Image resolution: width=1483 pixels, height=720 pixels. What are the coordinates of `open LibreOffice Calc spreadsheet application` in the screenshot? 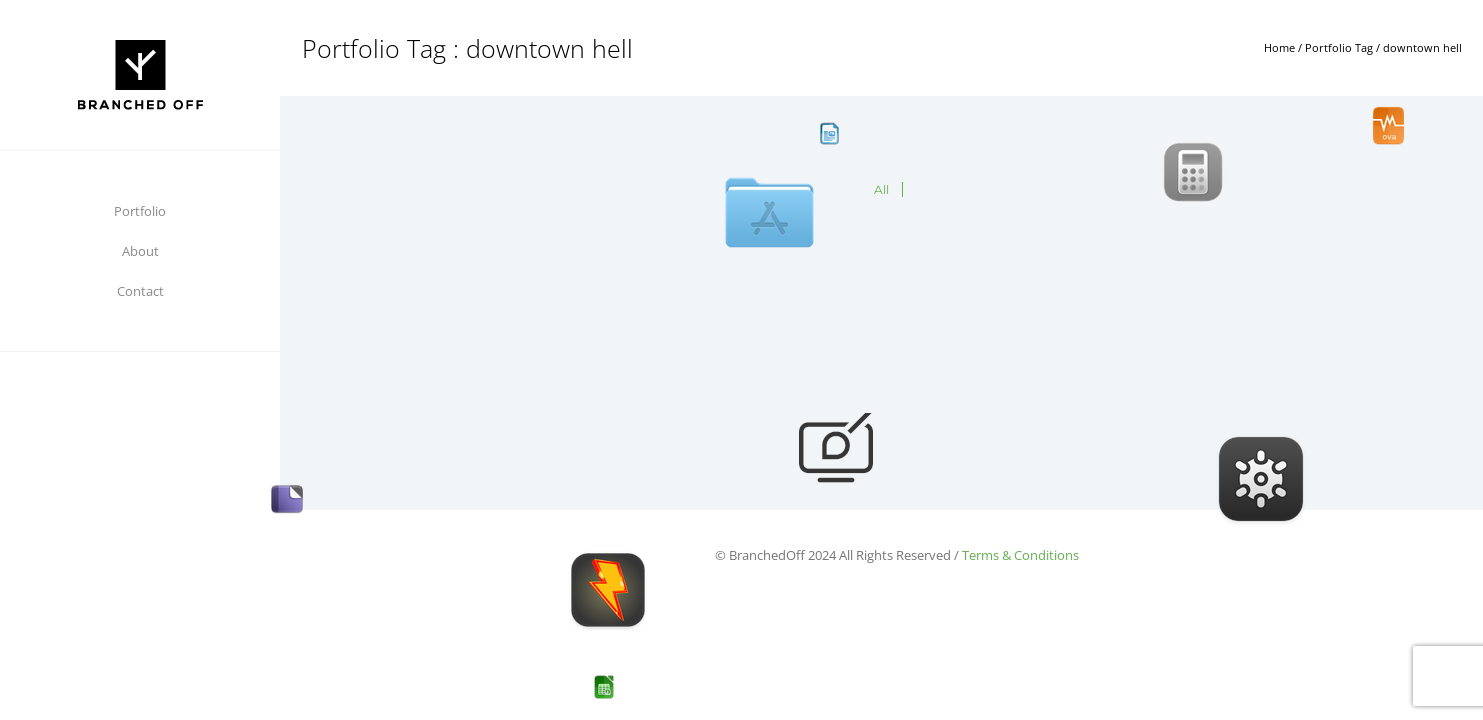 It's located at (604, 687).